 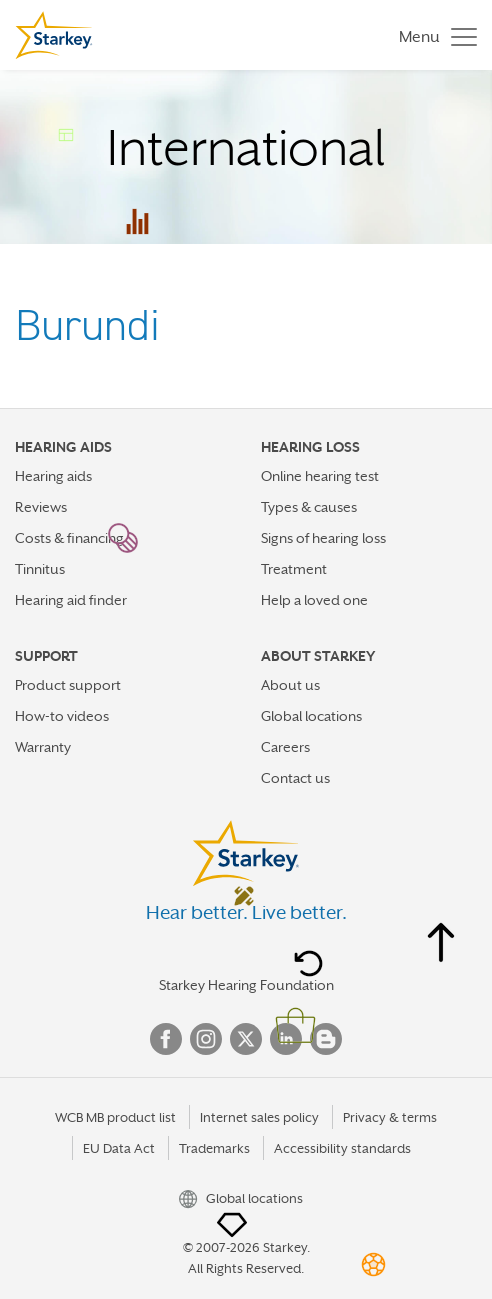 What do you see at coordinates (137, 221) in the screenshot?
I see `view statistics and analytics` at bounding box center [137, 221].